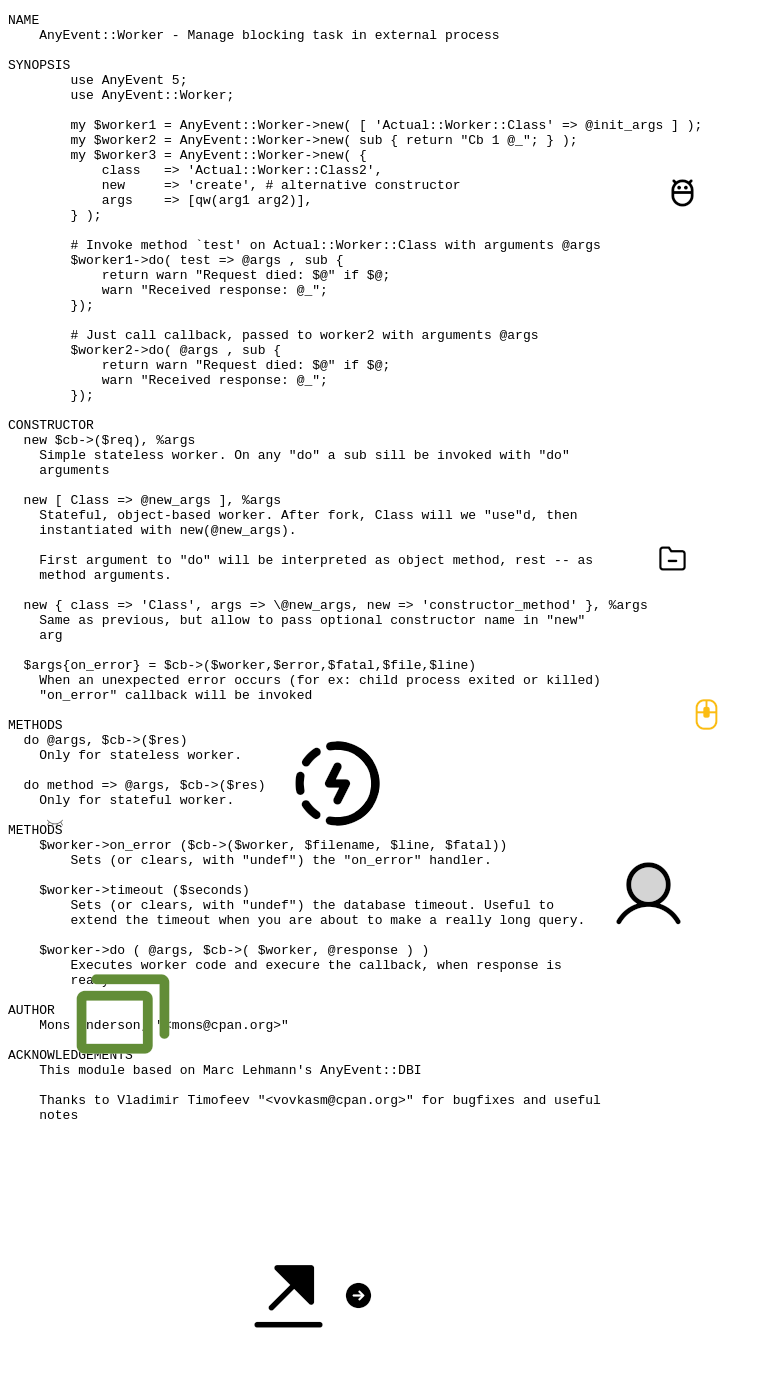  Describe the element at coordinates (682, 192) in the screenshot. I see `android device or system settings` at that location.